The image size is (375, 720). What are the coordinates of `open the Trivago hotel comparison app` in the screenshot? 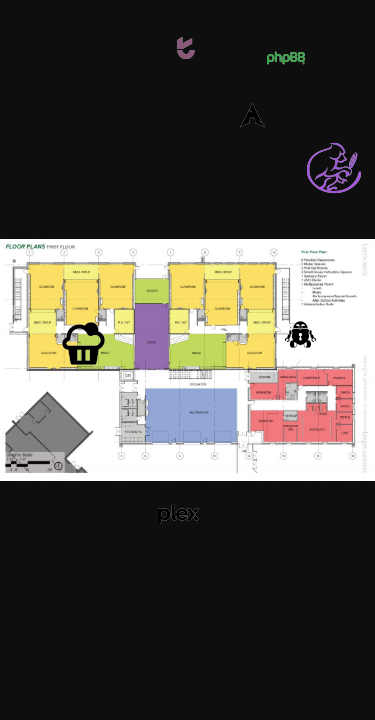 It's located at (186, 48).